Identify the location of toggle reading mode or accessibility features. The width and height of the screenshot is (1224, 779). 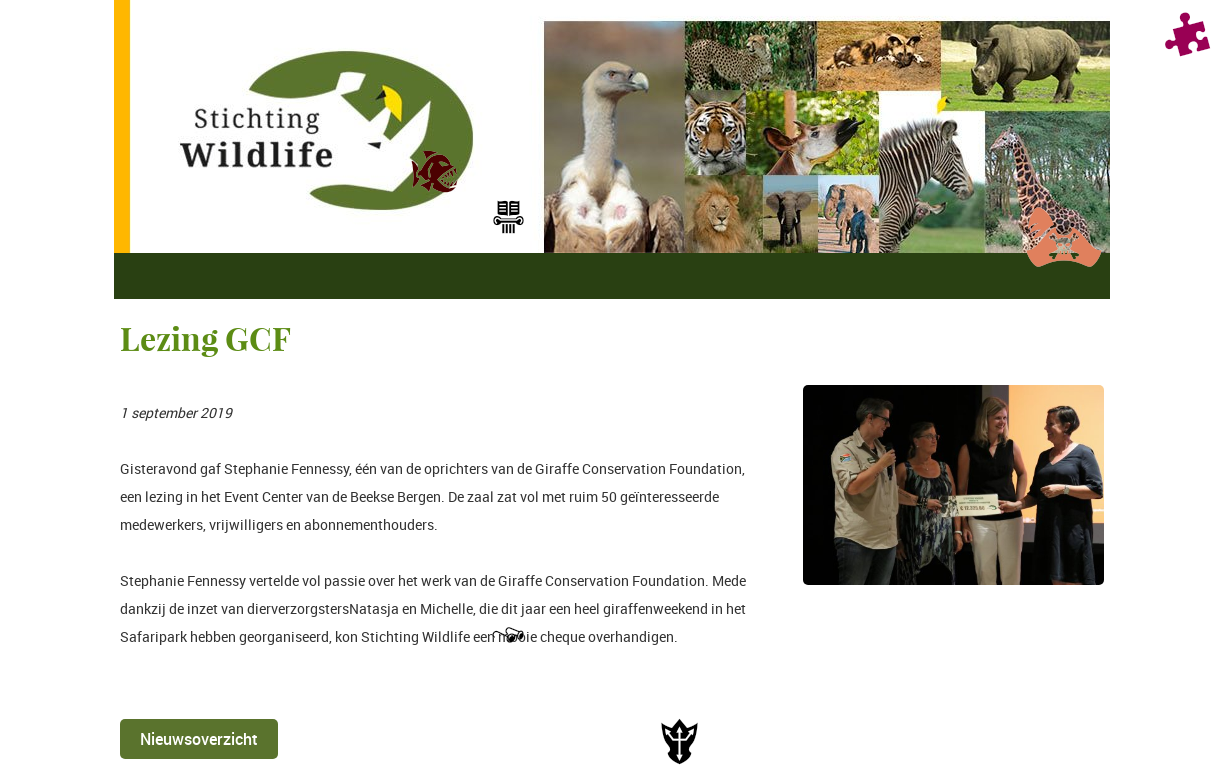
(508, 635).